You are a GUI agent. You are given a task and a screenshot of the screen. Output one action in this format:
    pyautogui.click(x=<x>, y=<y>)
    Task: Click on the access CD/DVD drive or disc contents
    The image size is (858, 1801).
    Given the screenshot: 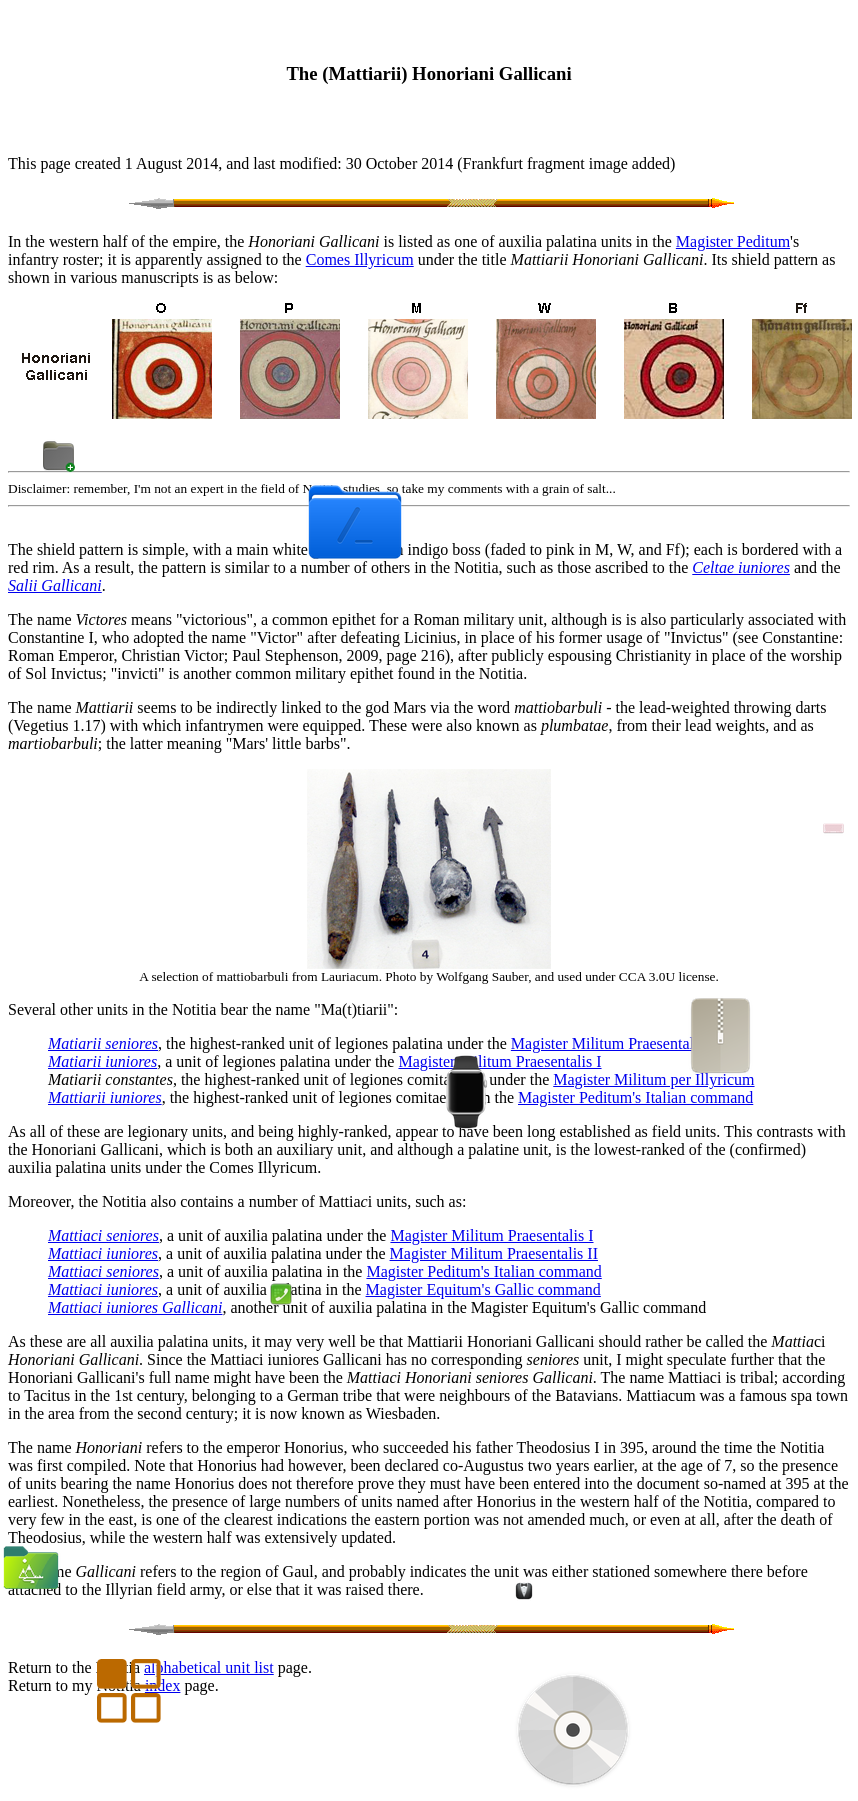 What is the action you would take?
    pyautogui.click(x=573, y=1730)
    